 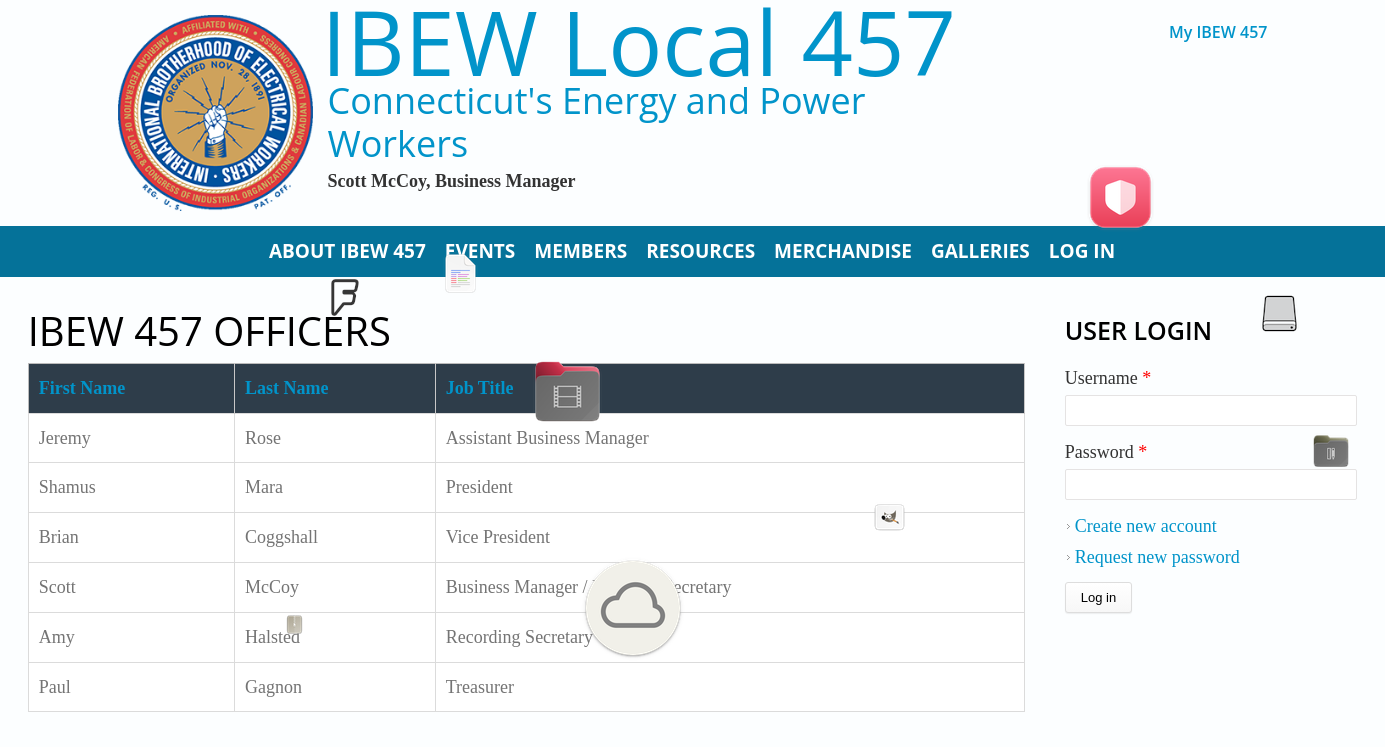 What do you see at coordinates (889, 516) in the screenshot?
I see `open a GIMP project file` at bounding box center [889, 516].